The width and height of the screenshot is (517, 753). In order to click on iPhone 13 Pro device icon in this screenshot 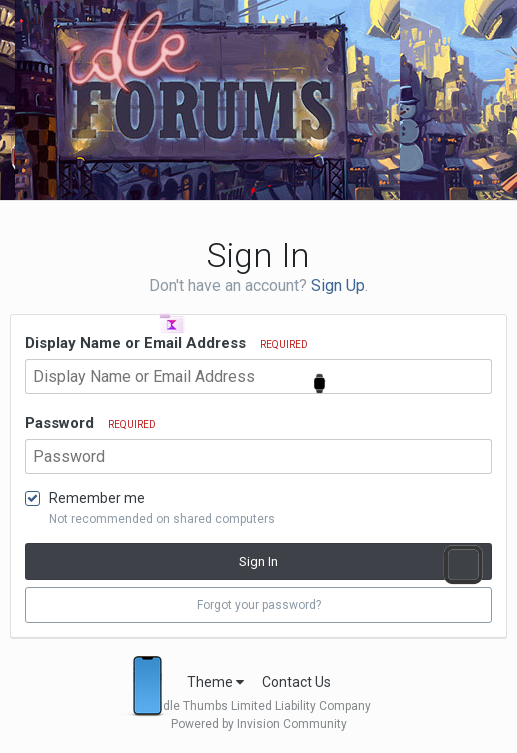, I will do `click(147, 686)`.